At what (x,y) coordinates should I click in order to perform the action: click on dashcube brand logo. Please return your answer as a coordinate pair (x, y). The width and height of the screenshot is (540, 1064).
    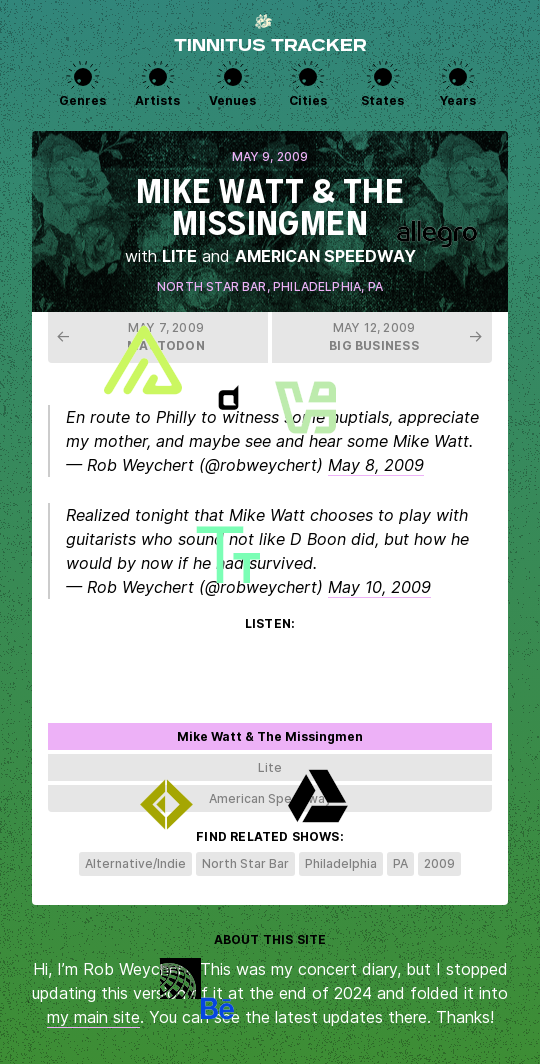
    Looking at the image, I should click on (228, 397).